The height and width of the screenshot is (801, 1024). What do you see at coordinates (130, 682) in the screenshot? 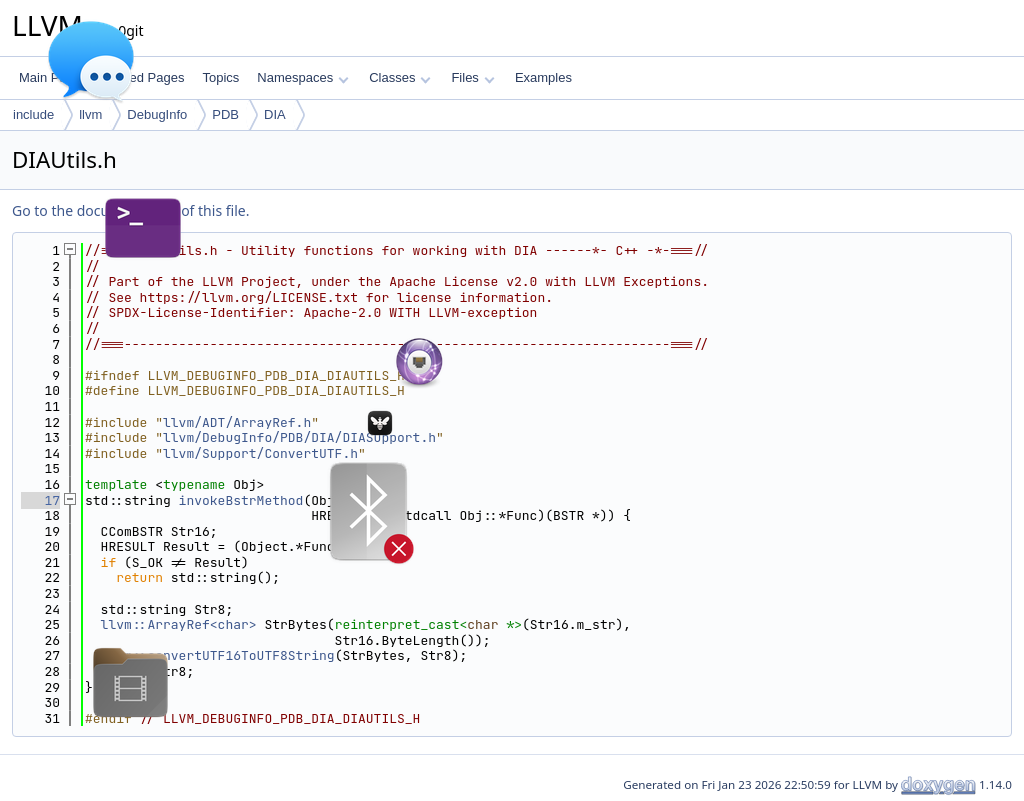
I see `open your videos folder` at bounding box center [130, 682].